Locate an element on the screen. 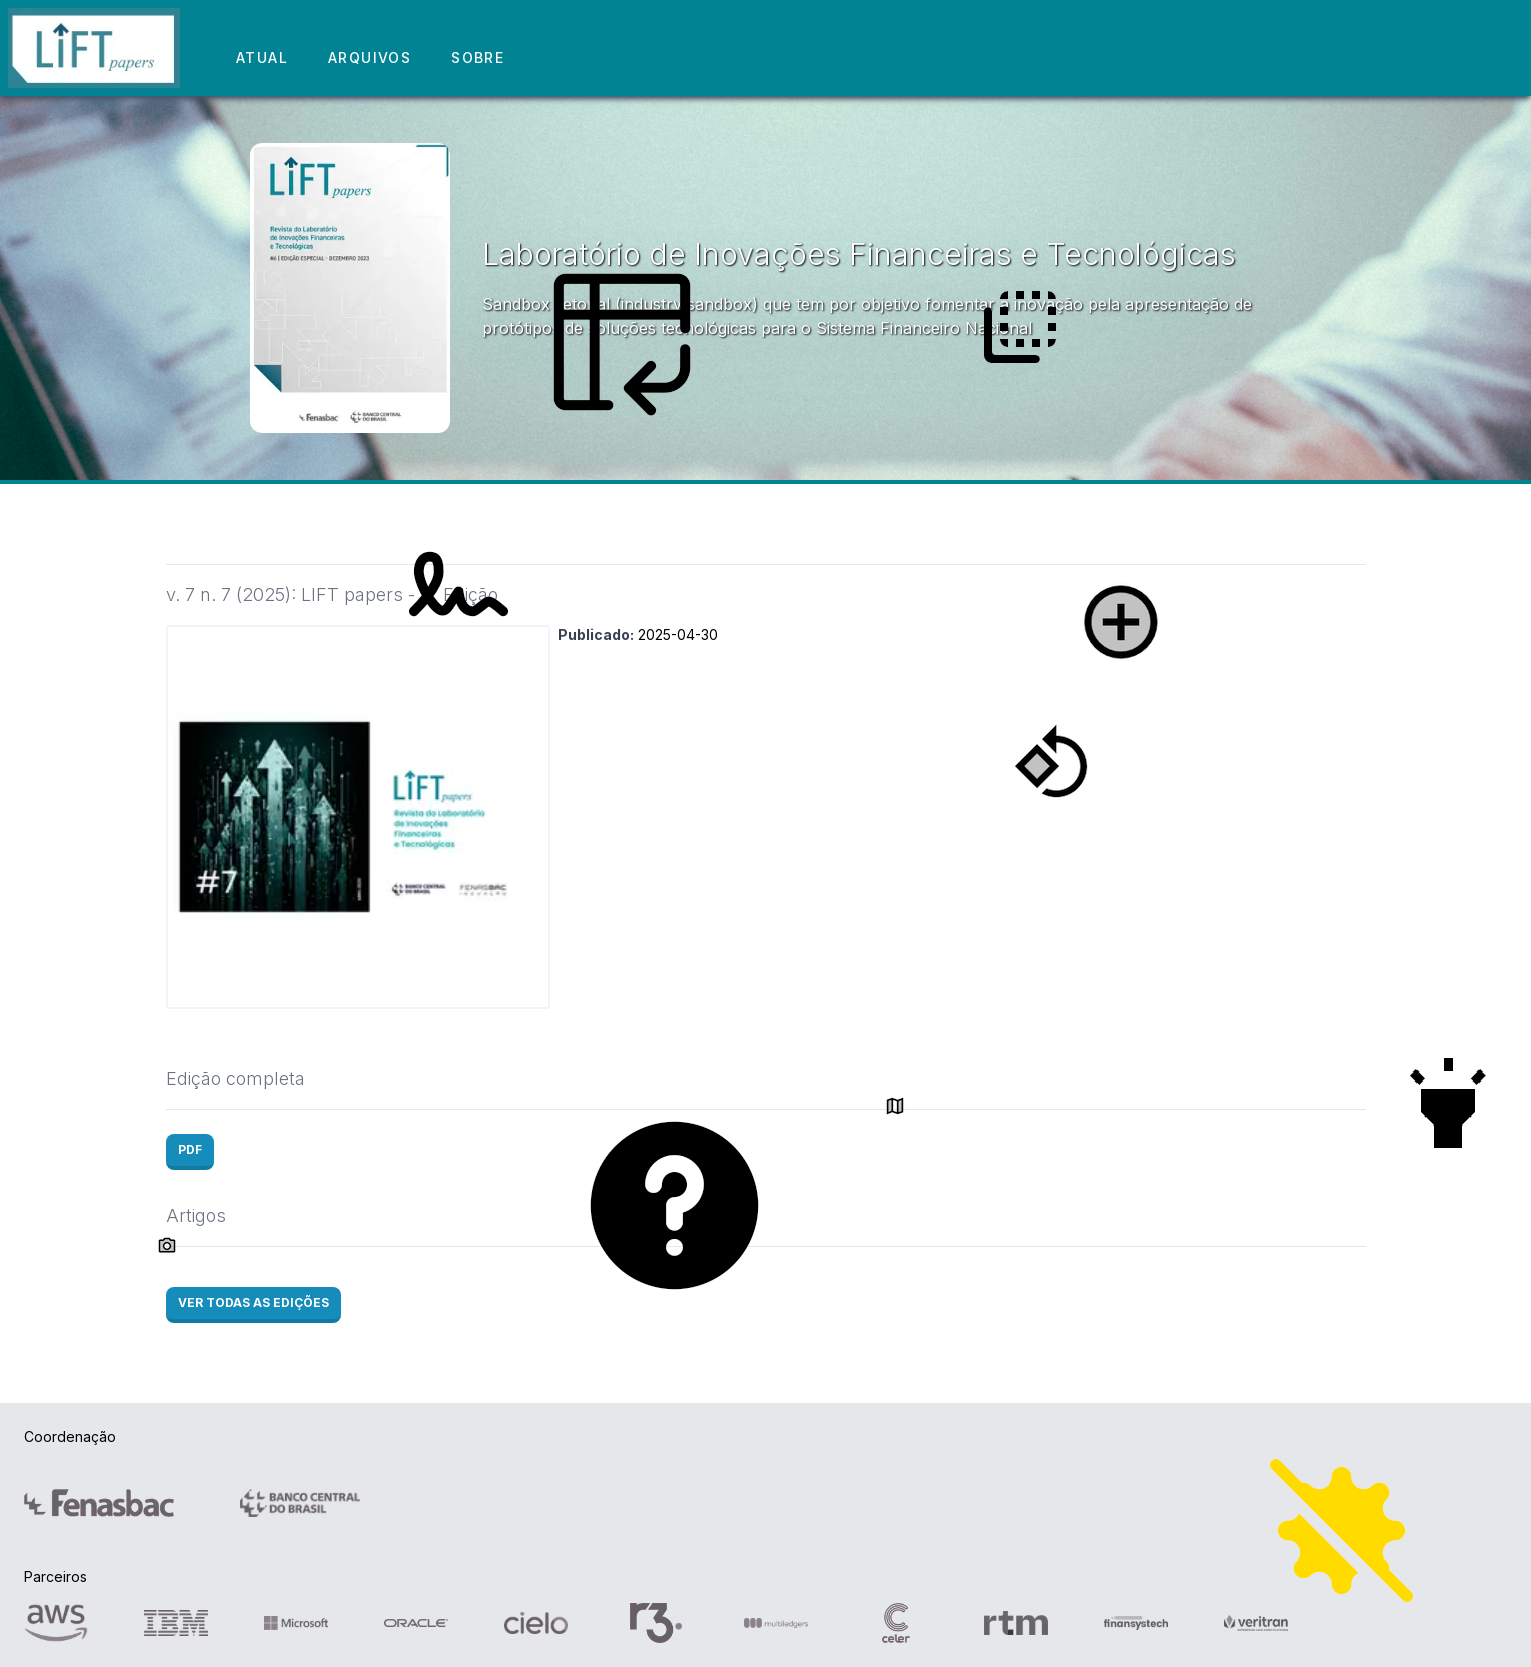 This screenshot has width=1531, height=1667. add your signature to a document is located at coordinates (458, 586).